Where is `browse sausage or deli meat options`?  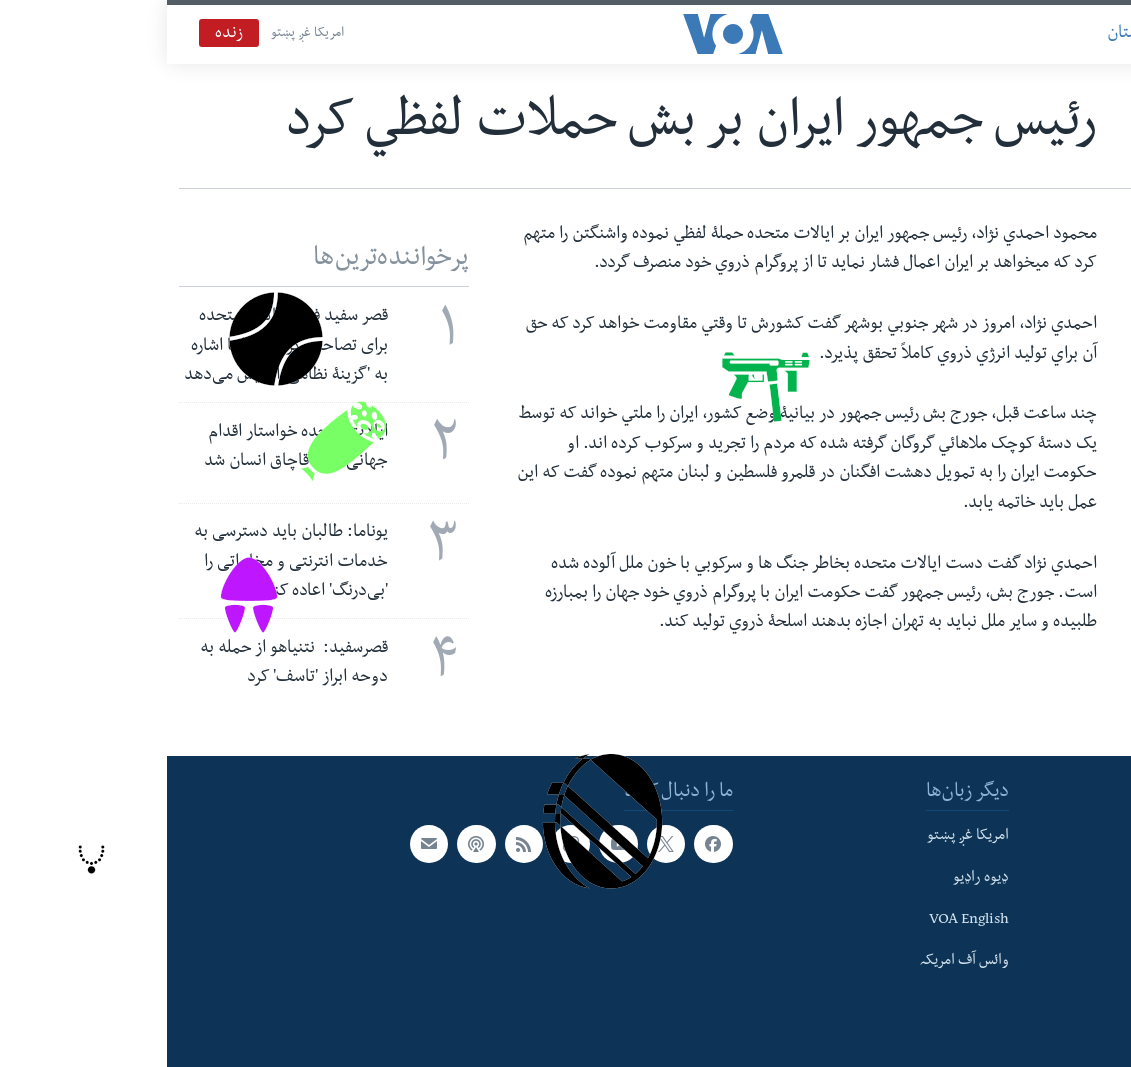 browse sausage or deli meat options is located at coordinates (343, 441).